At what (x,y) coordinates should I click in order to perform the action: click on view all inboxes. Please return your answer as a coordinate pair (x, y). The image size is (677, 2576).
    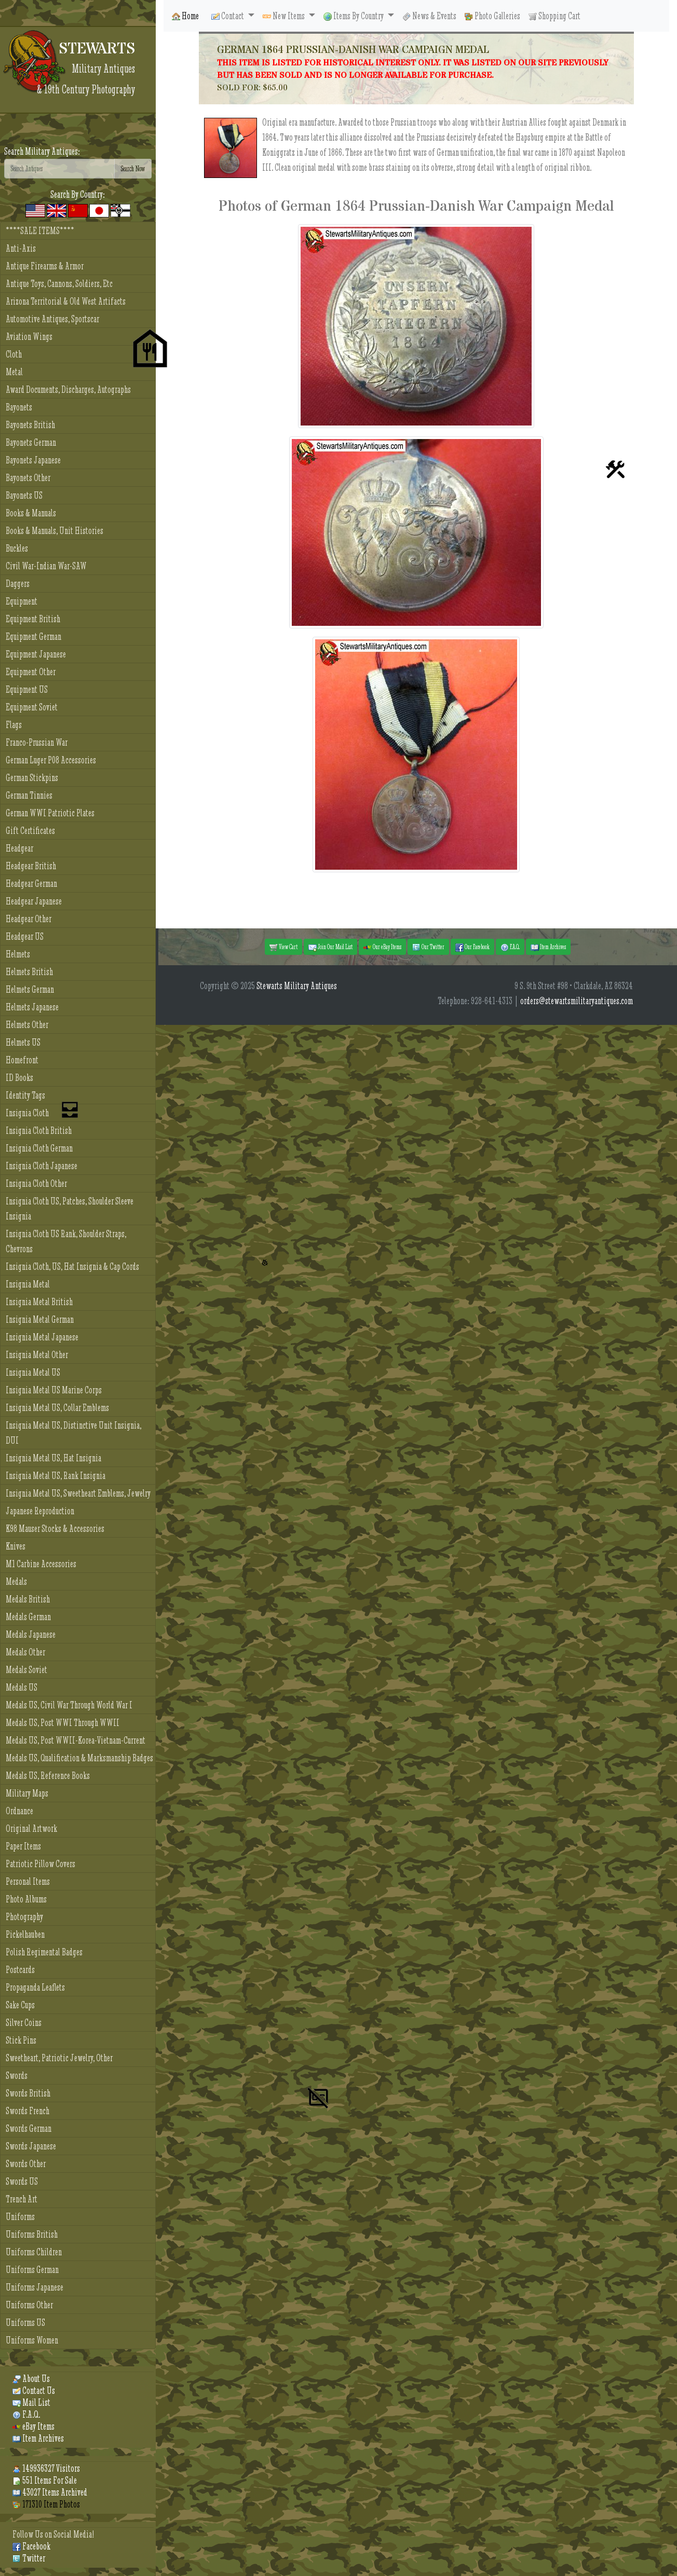
    Looking at the image, I should click on (70, 1109).